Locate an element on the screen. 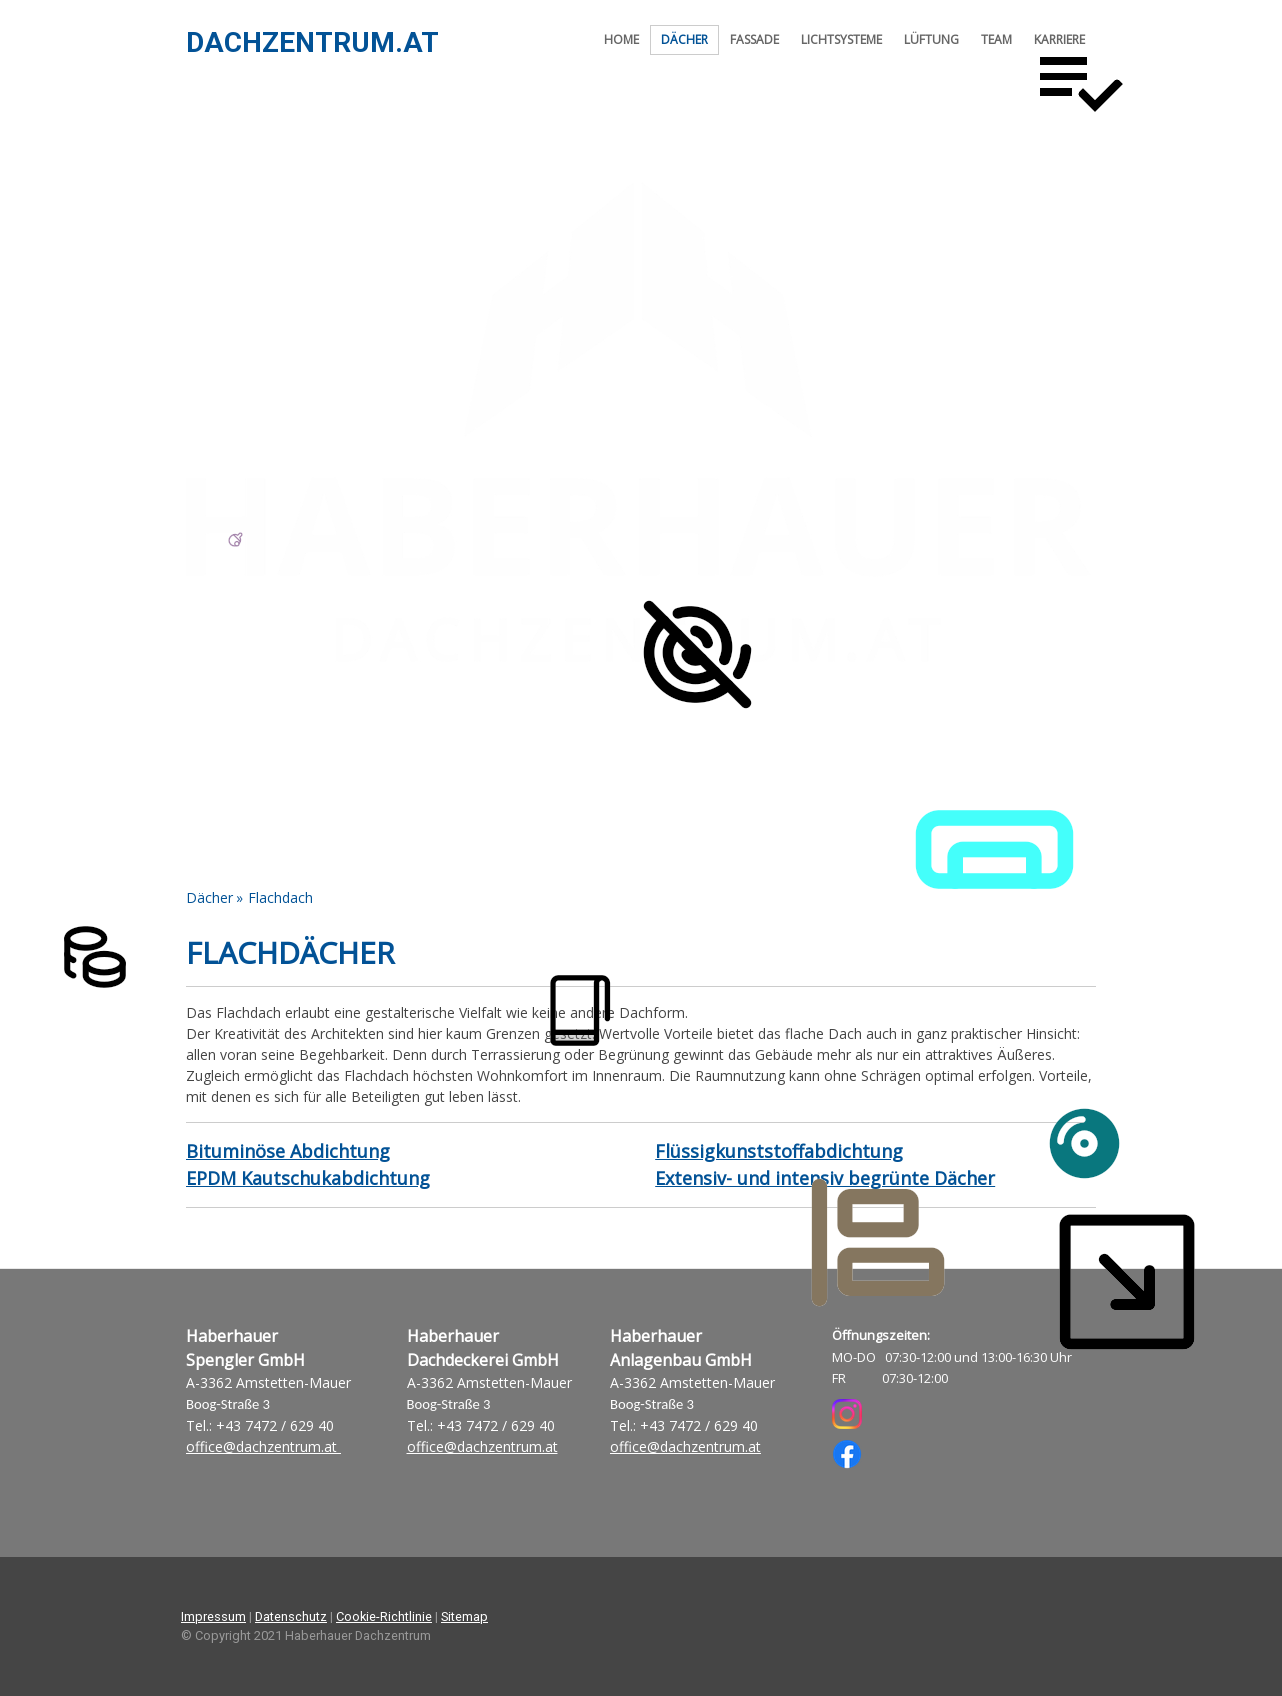  view your coin balance or currency is located at coordinates (95, 957).